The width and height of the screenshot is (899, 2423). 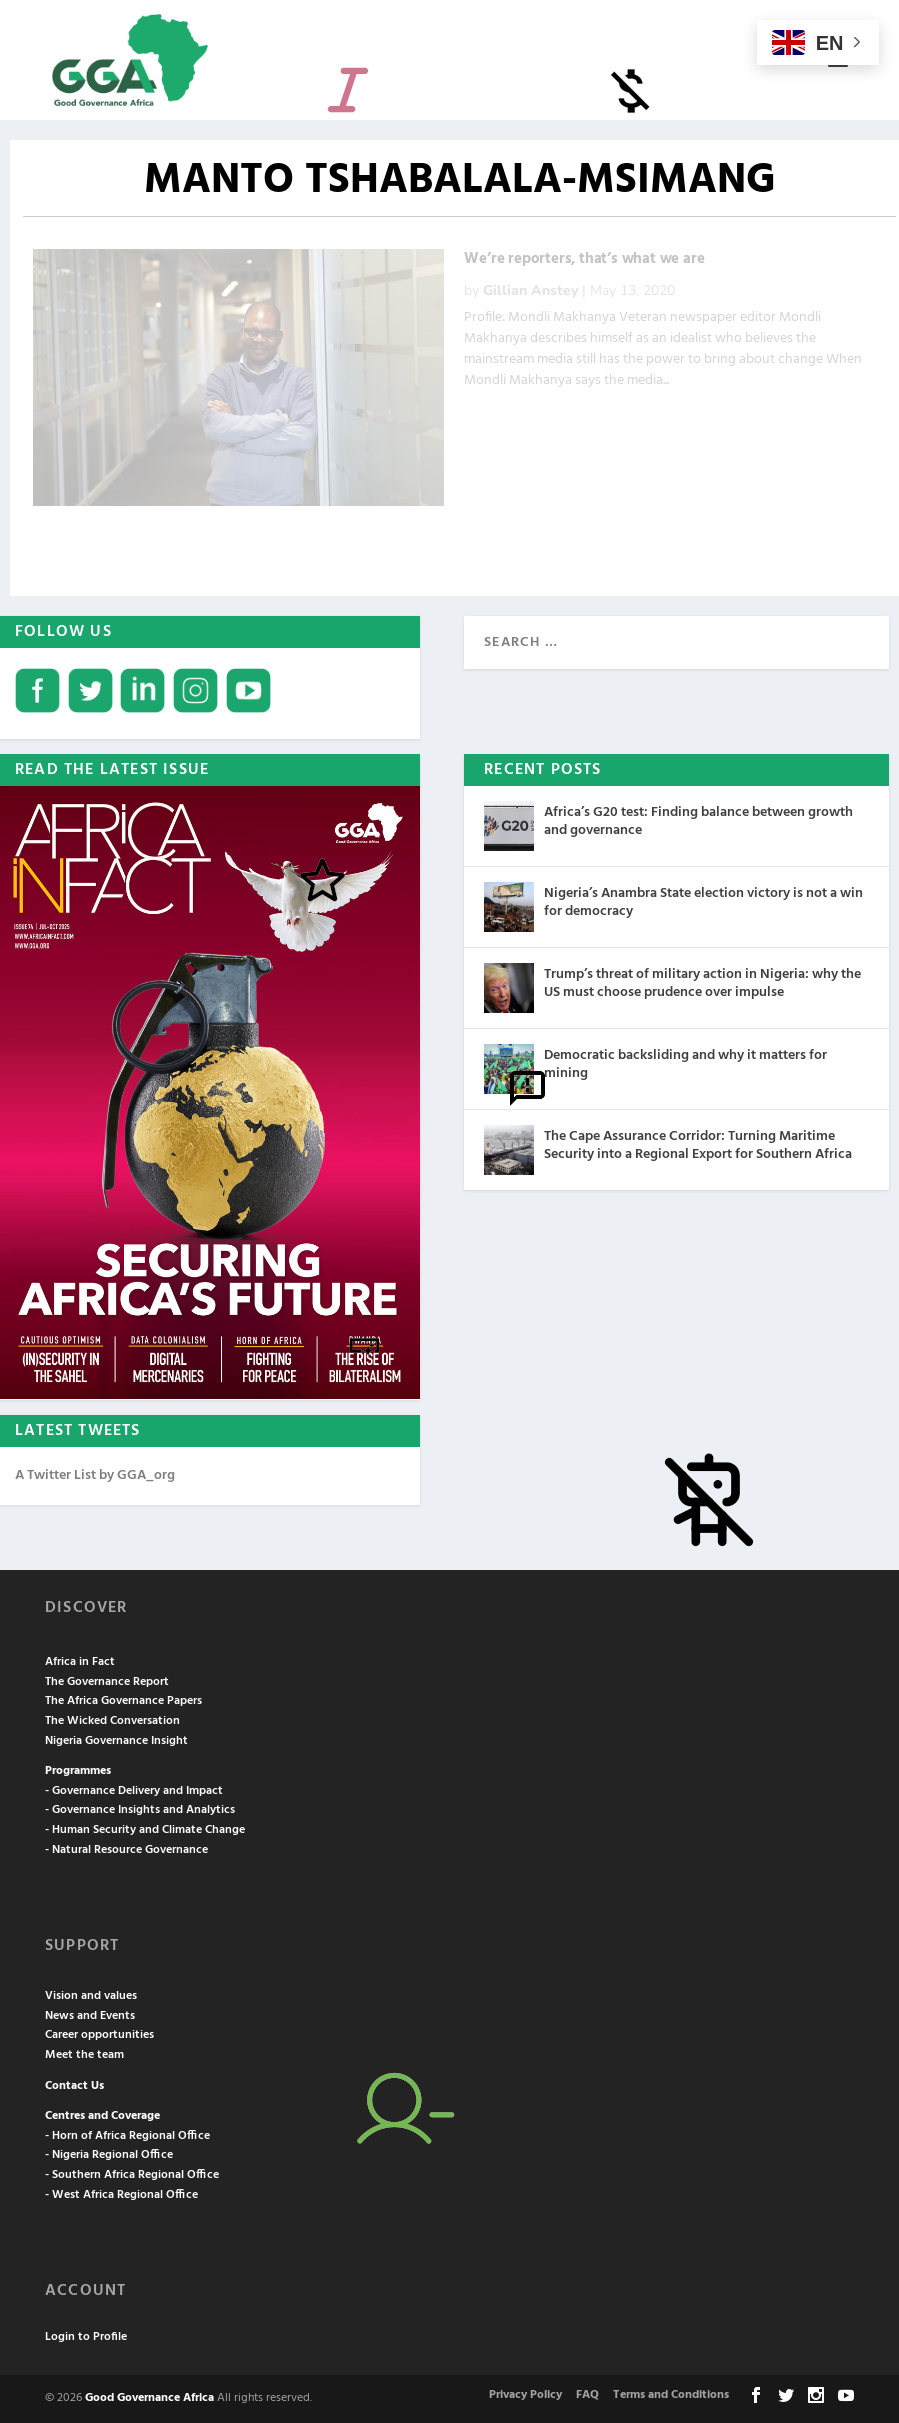 What do you see at coordinates (402, 2111) in the screenshot?
I see `remove a user or contact` at bounding box center [402, 2111].